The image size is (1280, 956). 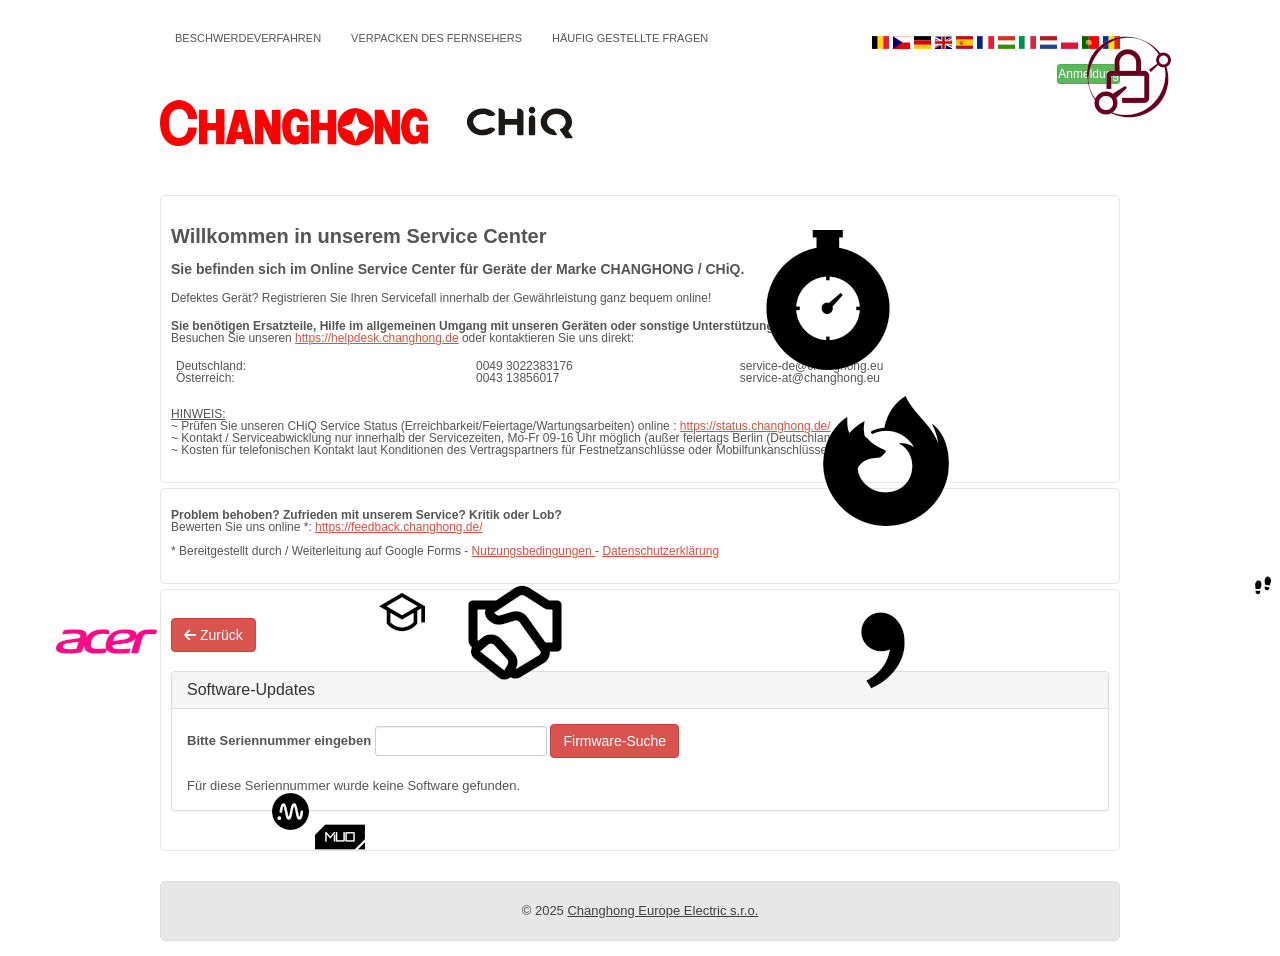 What do you see at coordinates (1129, 77) in the screenshot?
I see `caddy web server logo` at bounding box center [1129, 77].